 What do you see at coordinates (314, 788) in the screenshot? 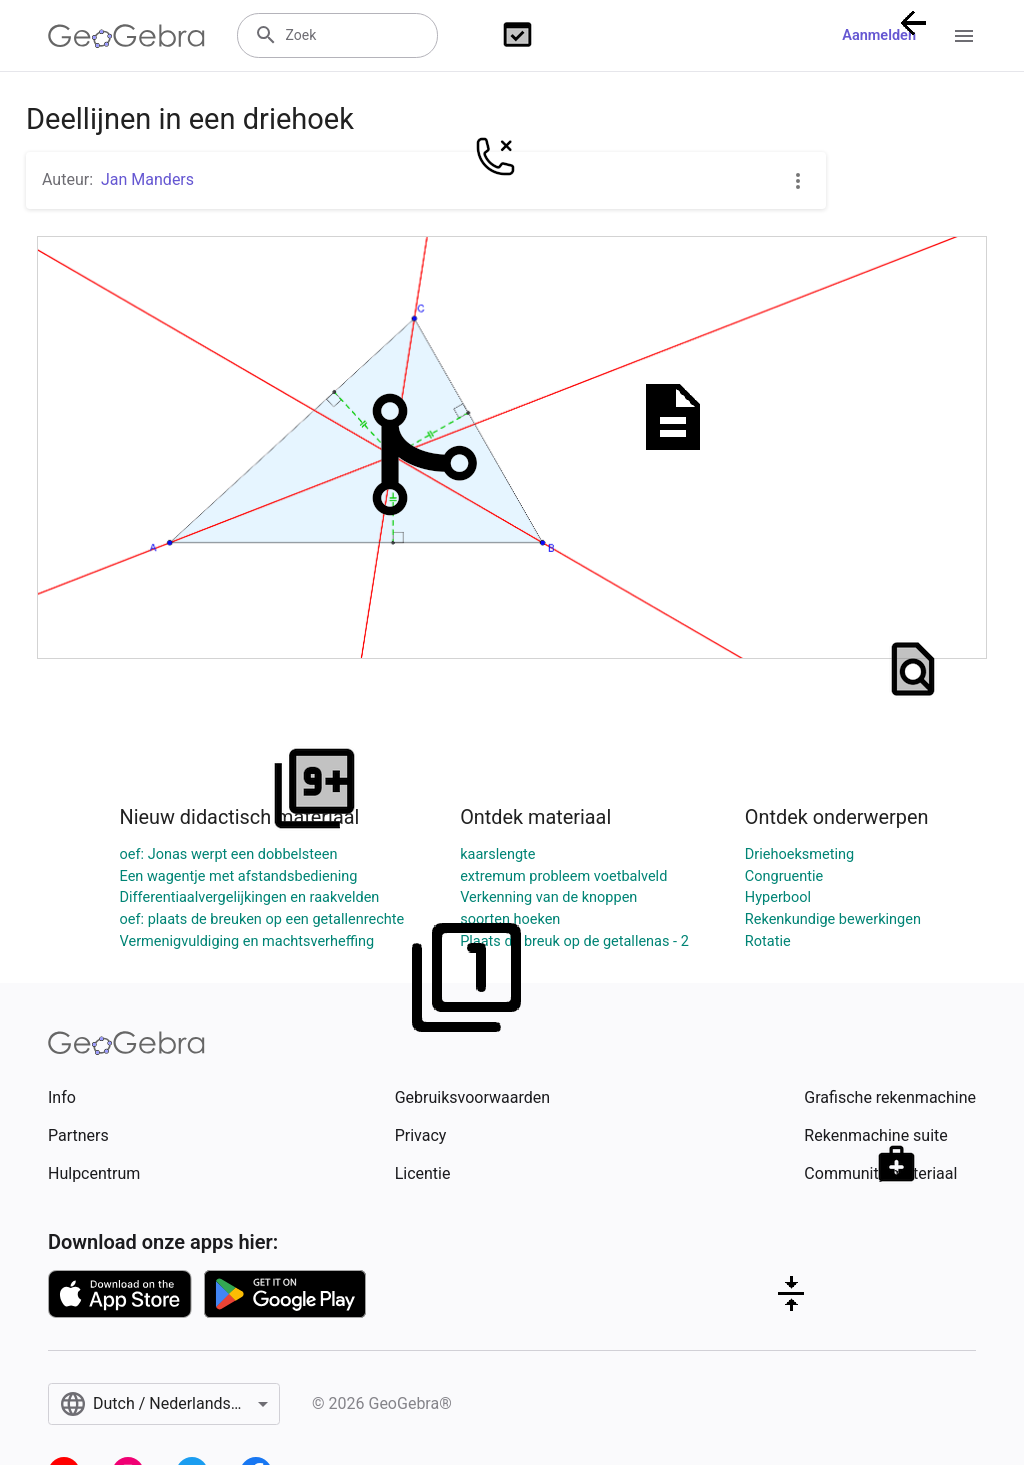
I see `indicates 9 or more items in a stack or collection` at bounding box center [314, 788].